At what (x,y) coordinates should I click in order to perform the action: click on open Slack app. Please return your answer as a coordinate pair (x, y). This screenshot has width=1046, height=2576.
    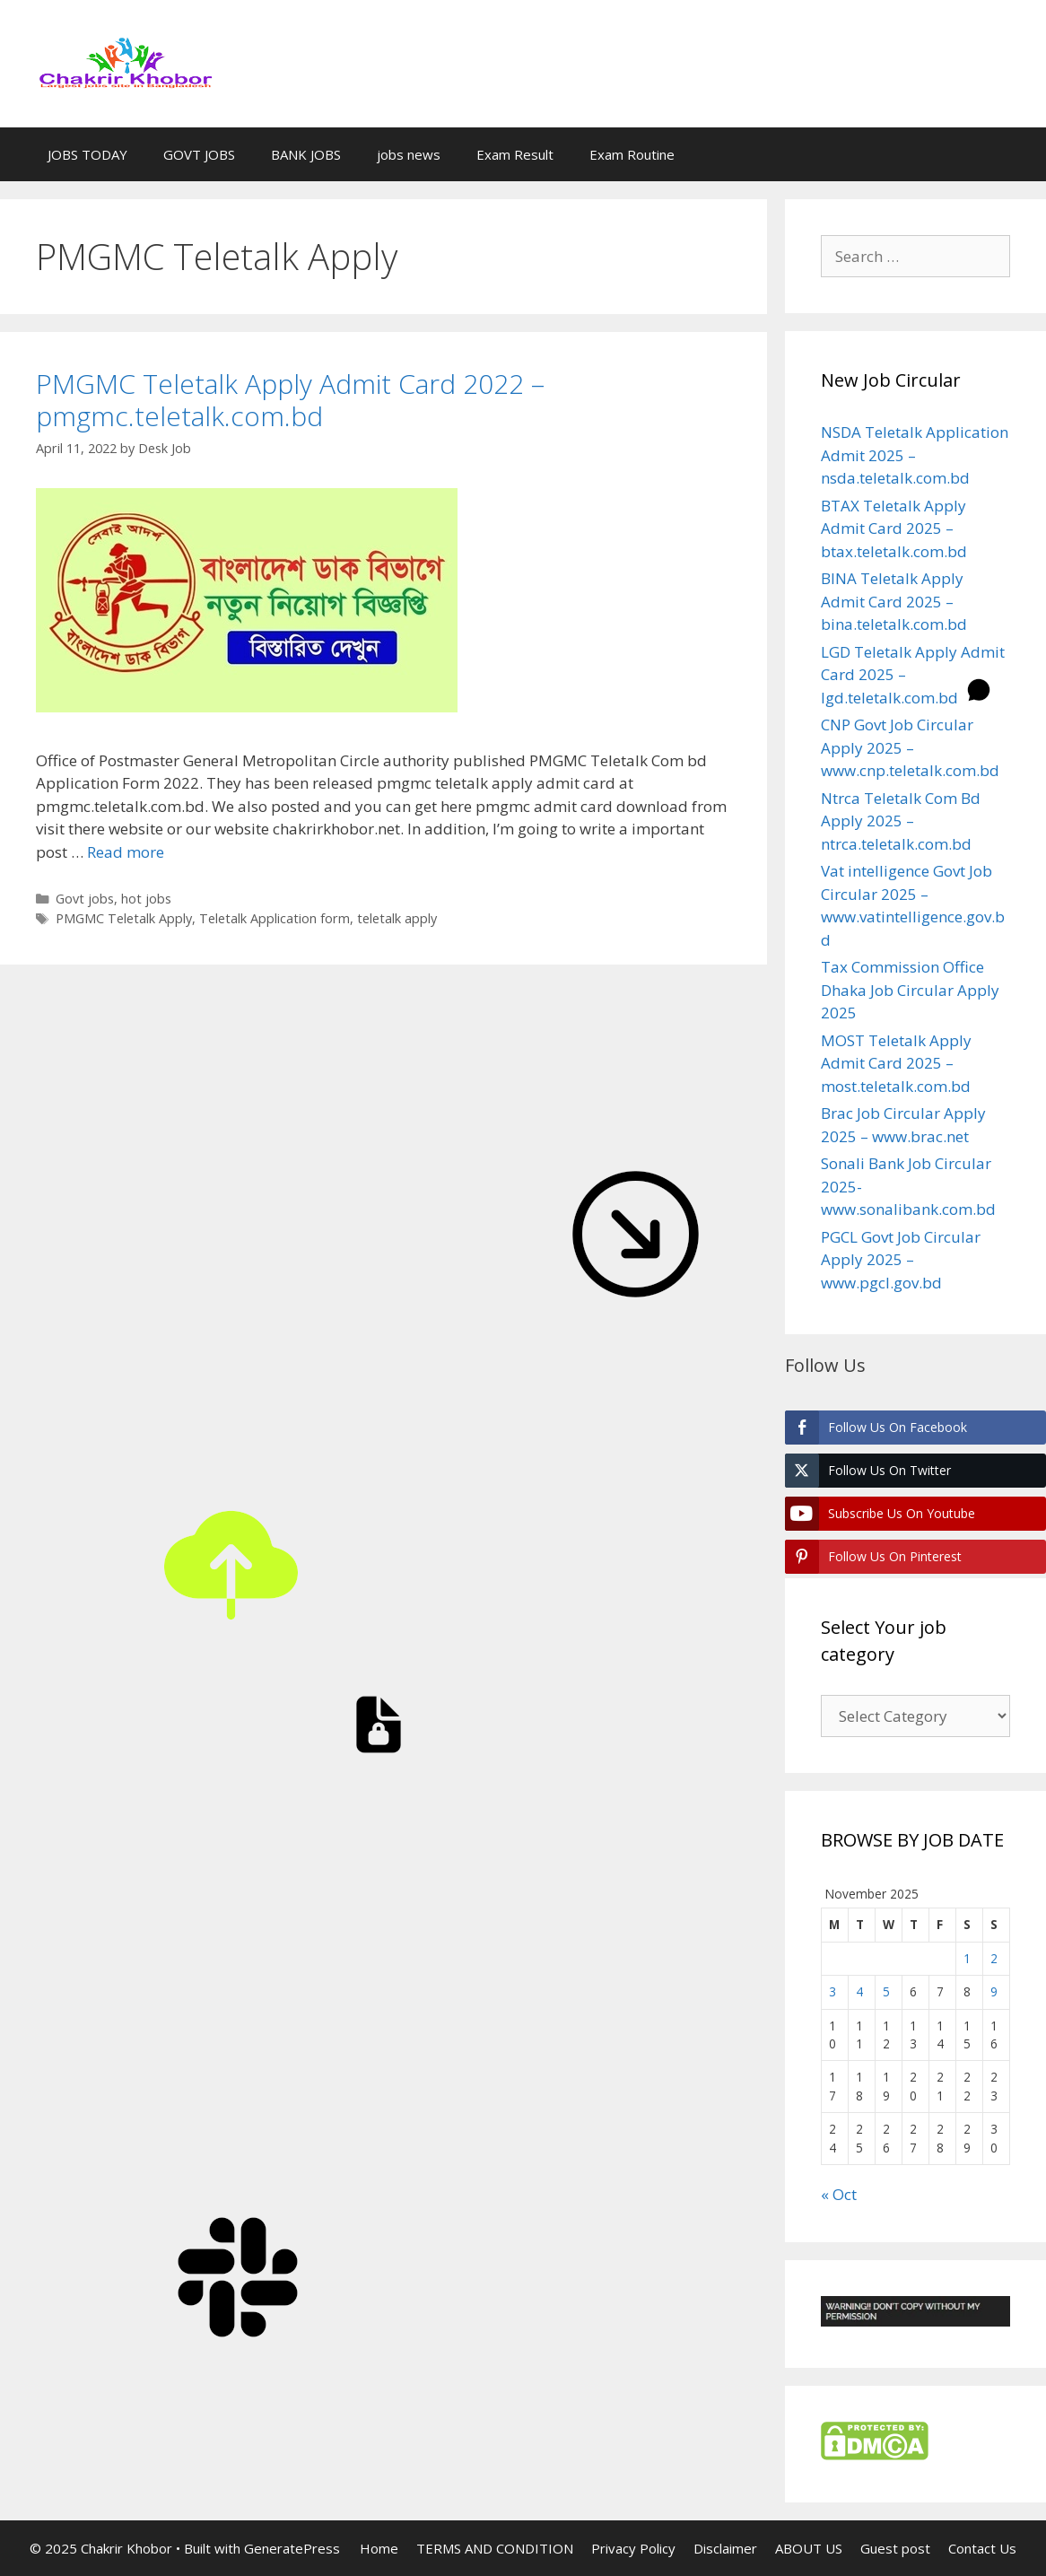
    Looking at the image, I should click on (238, 2277).